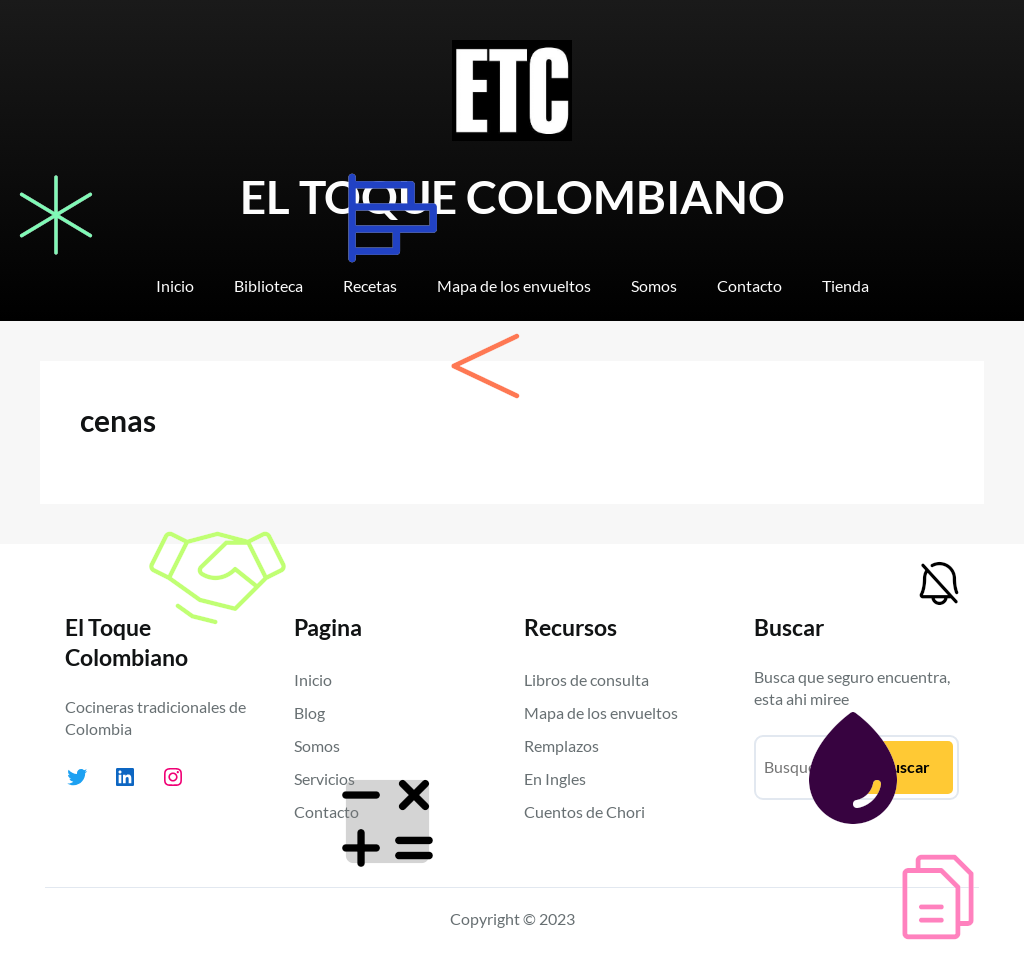 The width and height of the screenshot is (1024, 974). Describe the element at coordinates (939, 583) in the screenshot. I see `mute notifications` at that location.